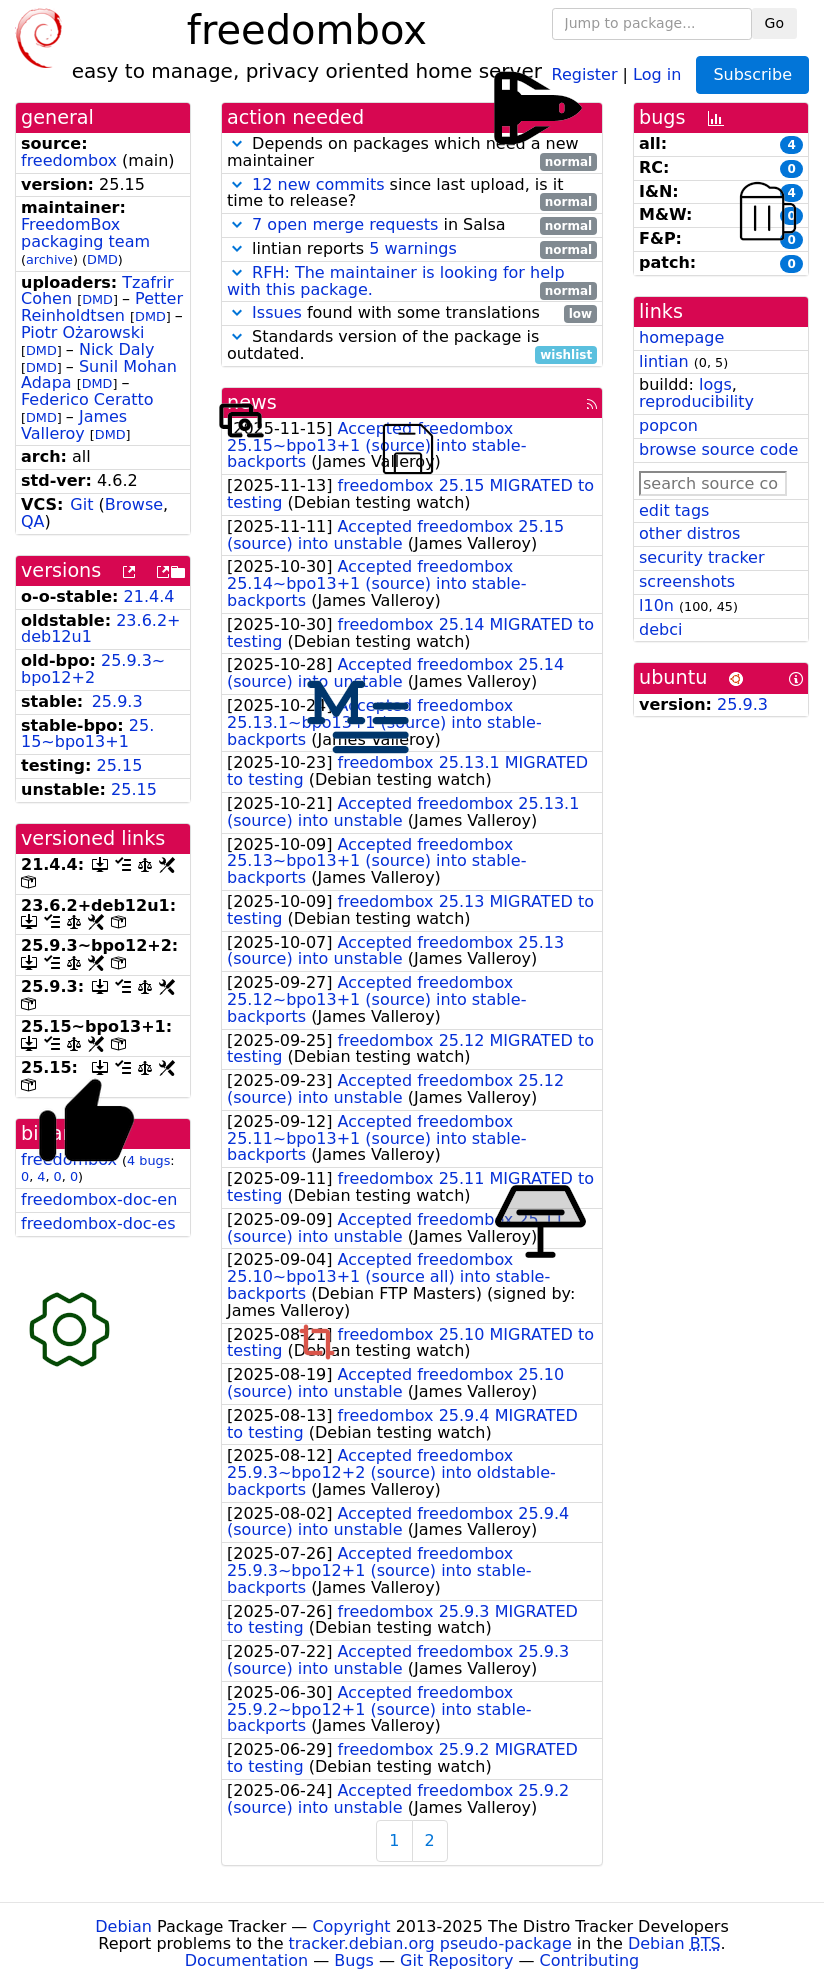 Image resolution: width=824 pixels, height=1986 pixels. What do you see at coordinates (240, 420) in the screenshot?
I see `remove funds or decrease balance` at bounding box center [240, 420].